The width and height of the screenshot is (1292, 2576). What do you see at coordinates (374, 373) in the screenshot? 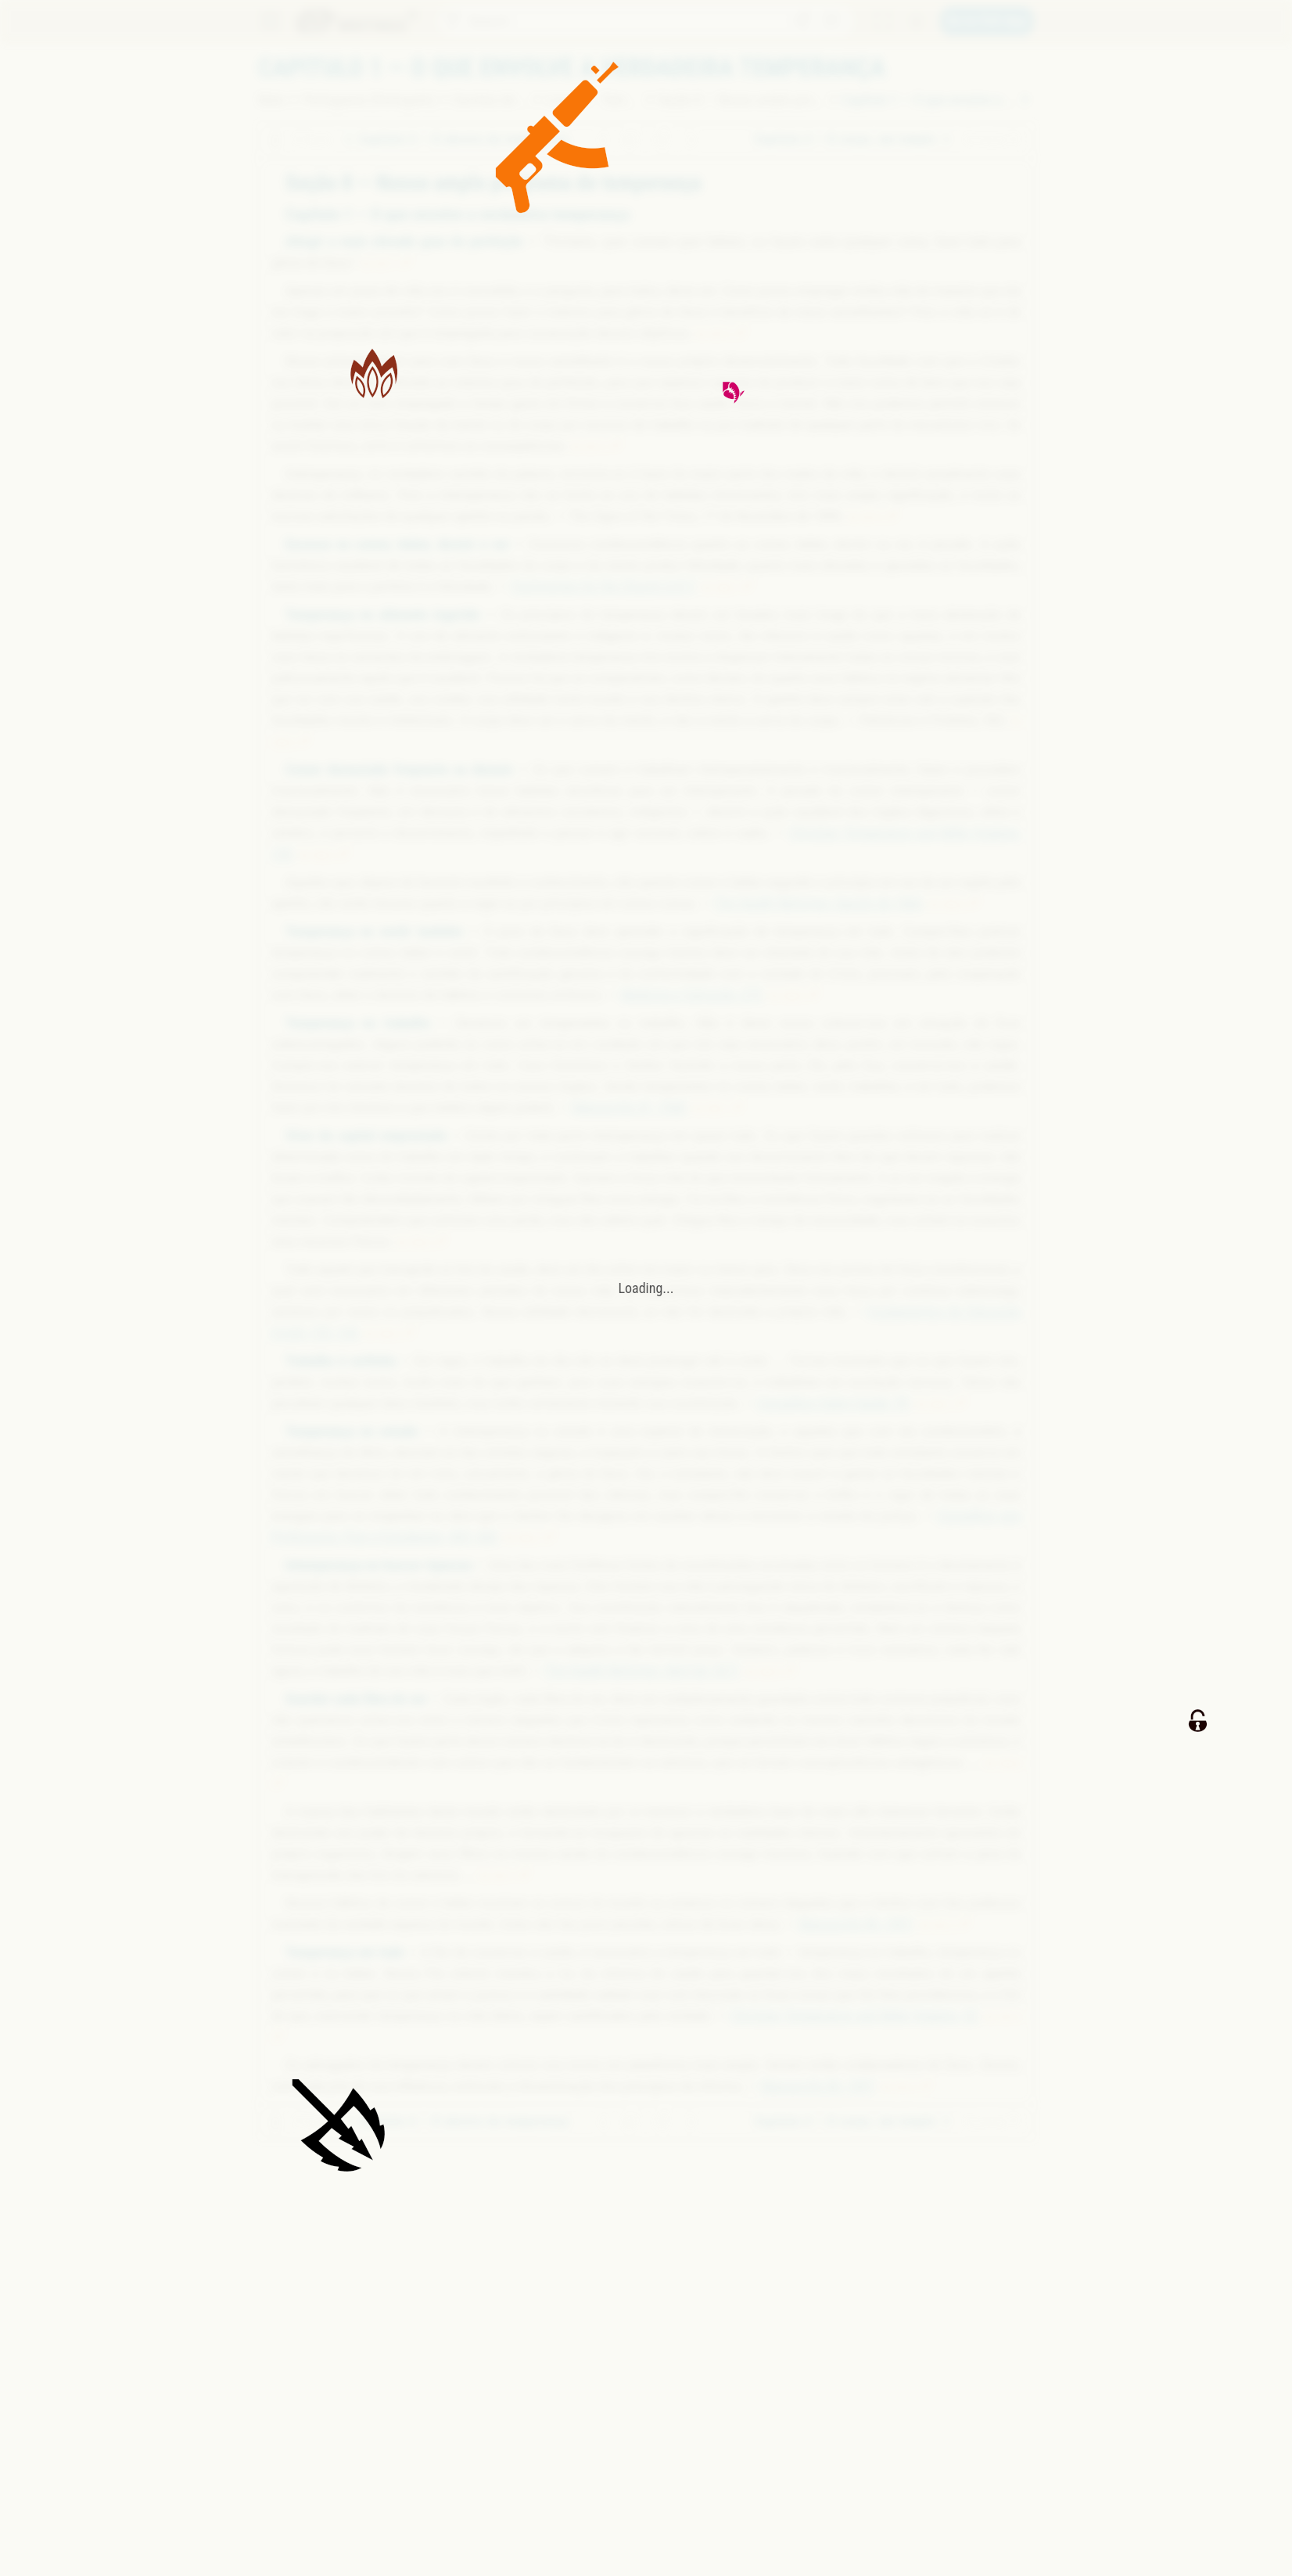
I see `access pet-related features or settings` at bounding box center [374, 373].